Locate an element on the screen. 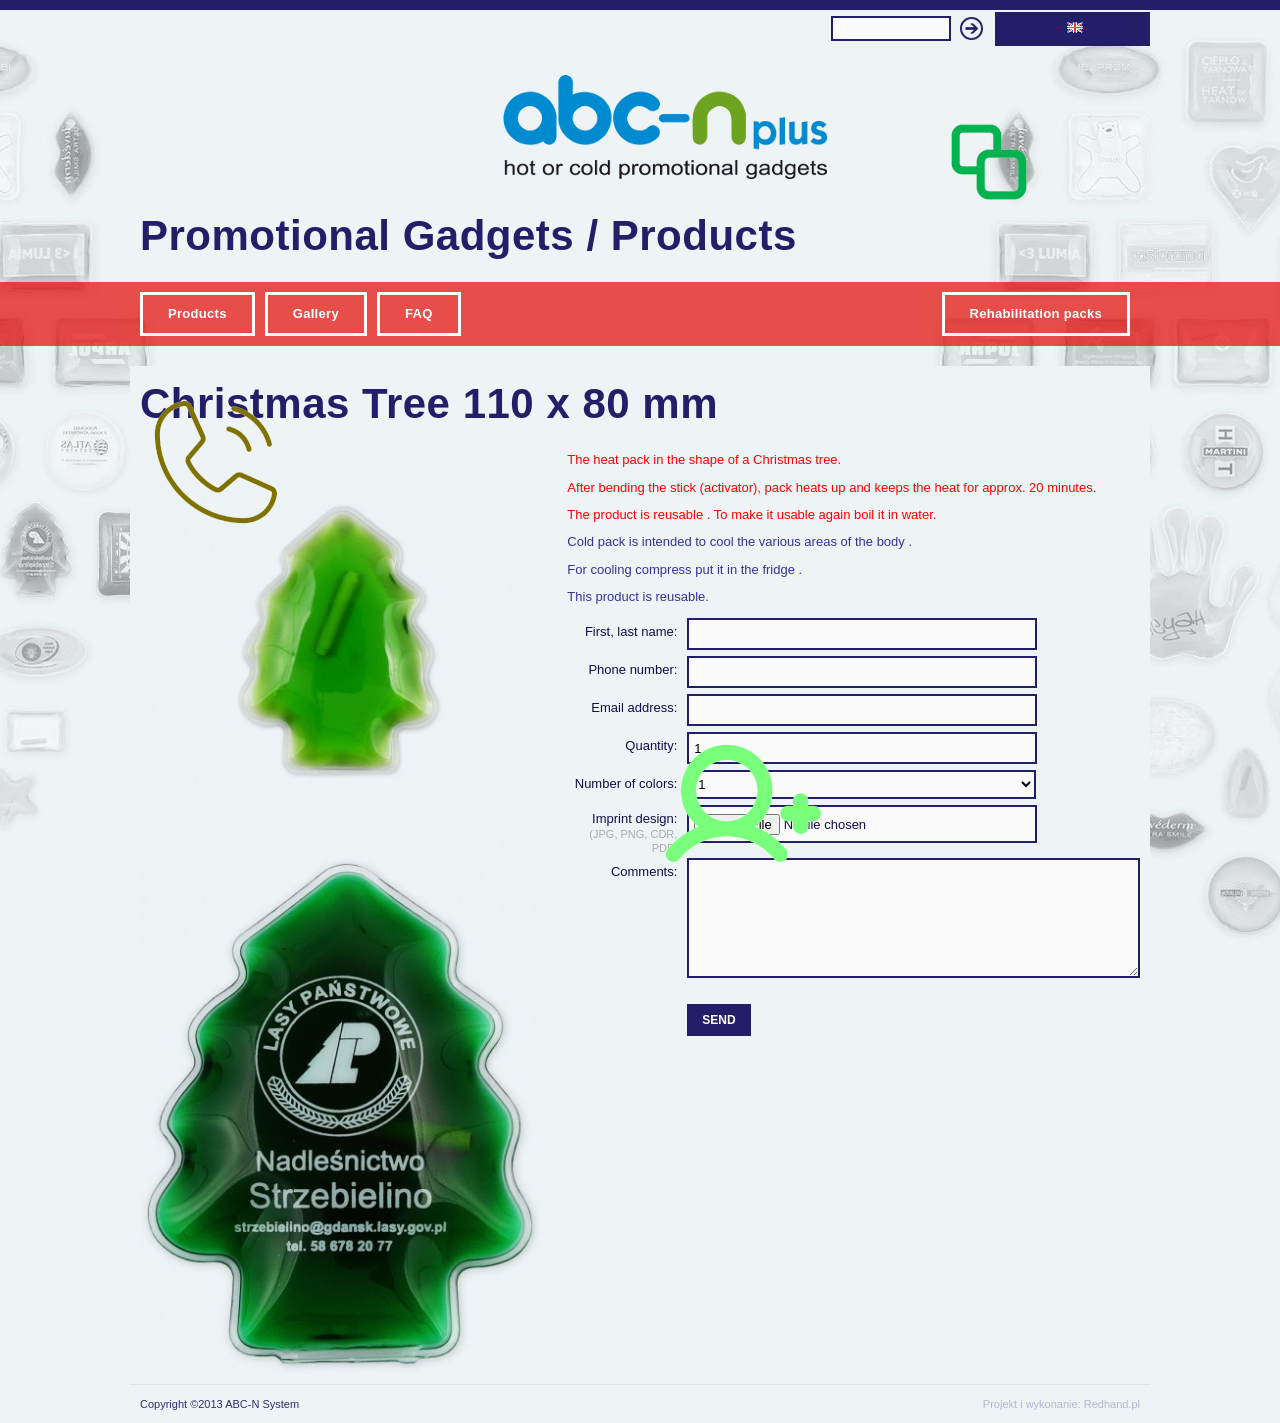 The height and width of the screenshot is (1423, 1280). make a phone call is located at coordinates (218, 459).